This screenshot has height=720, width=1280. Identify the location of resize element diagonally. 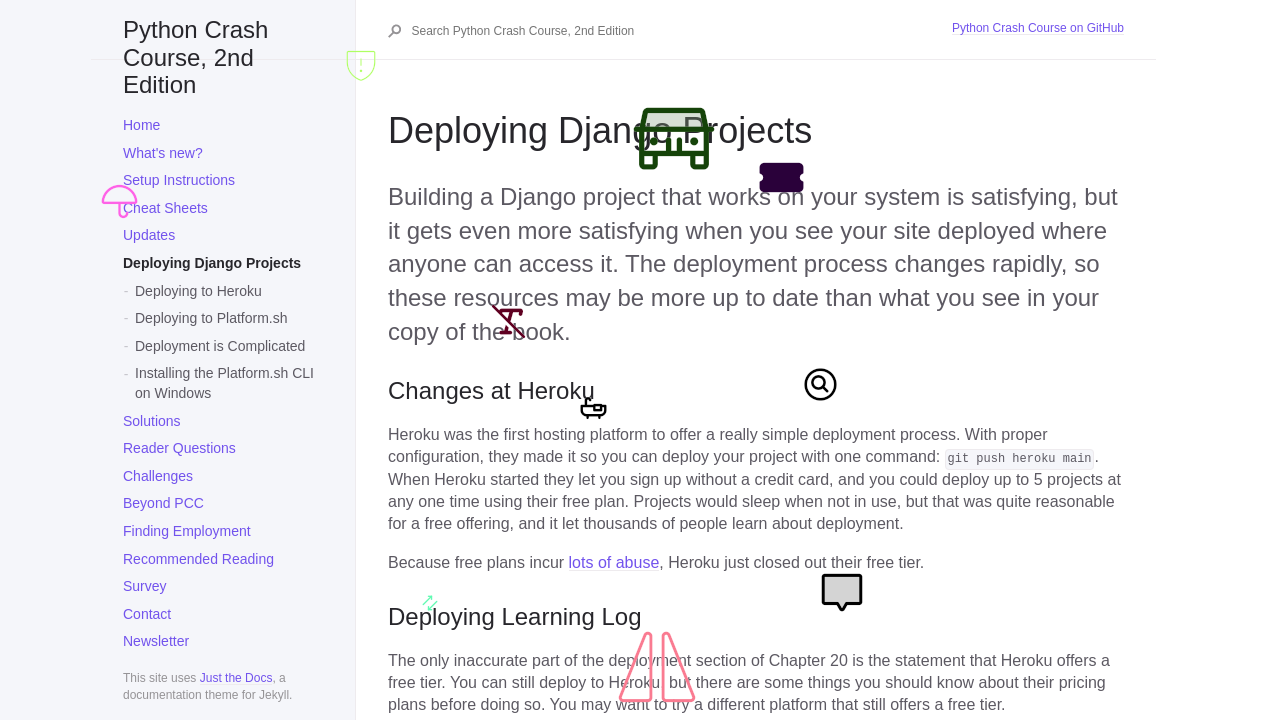
(430, 603).